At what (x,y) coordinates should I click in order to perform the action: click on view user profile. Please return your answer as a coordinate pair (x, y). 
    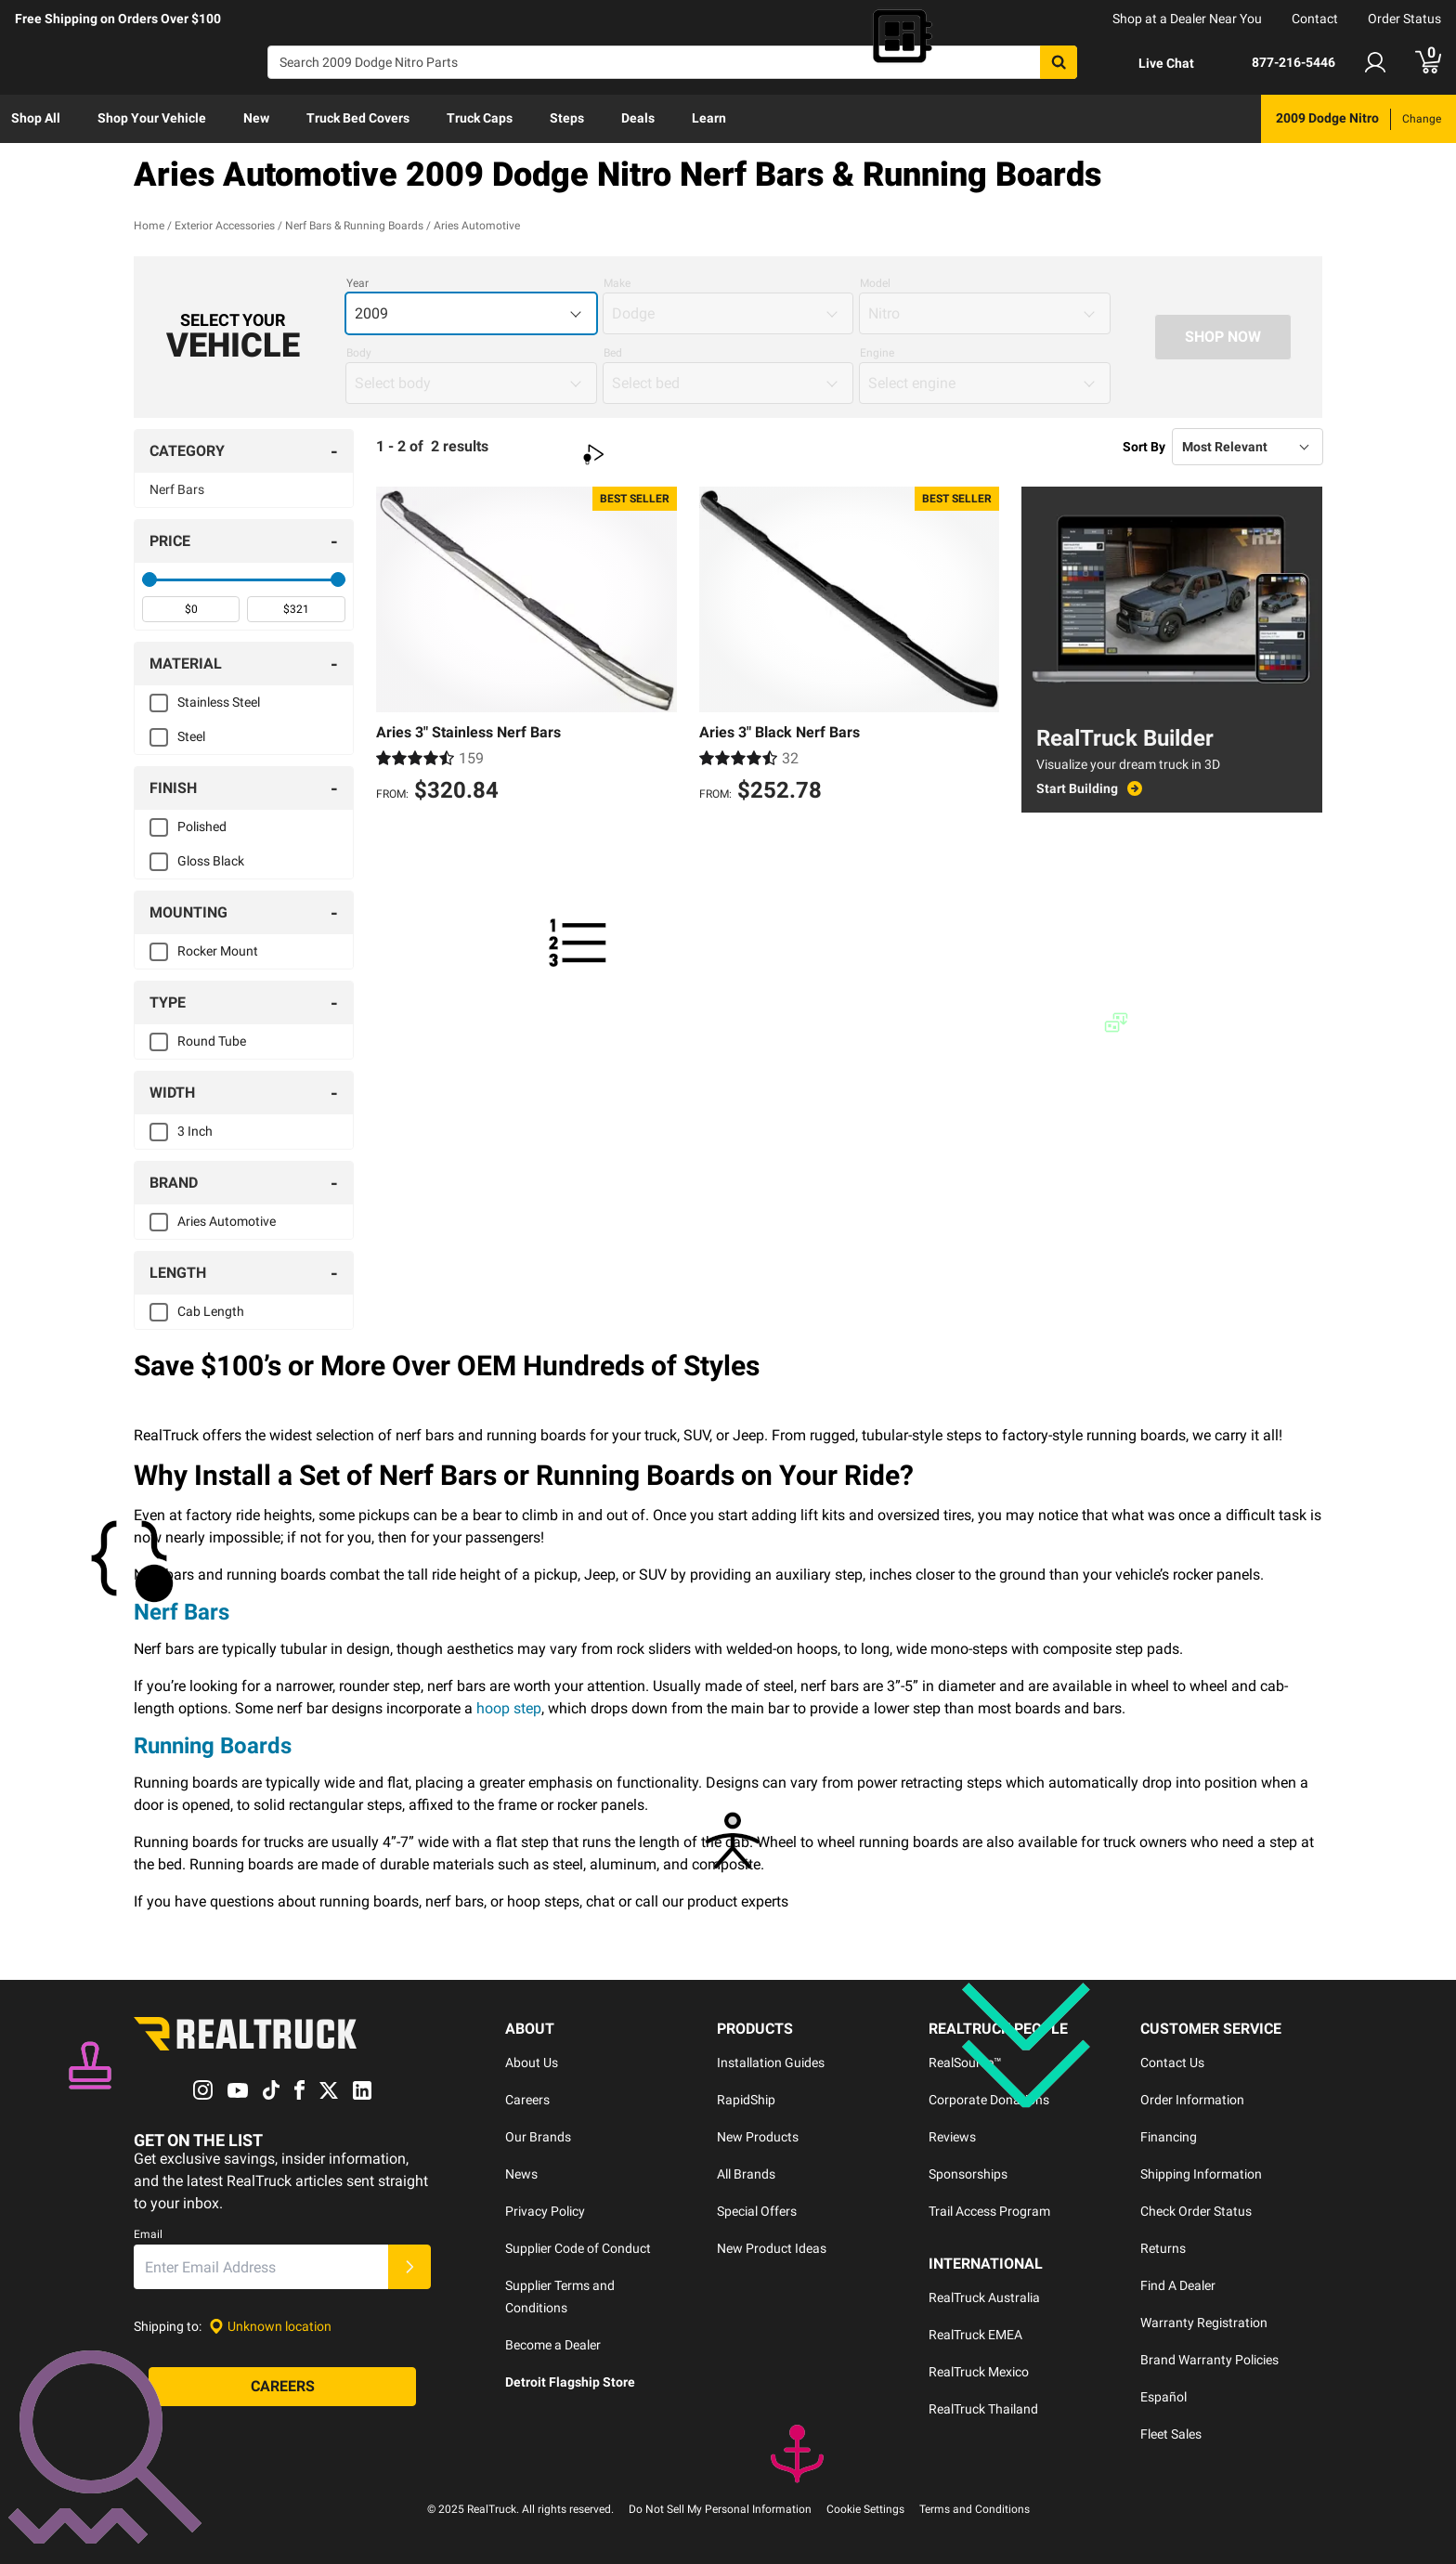
    Looking at the image, I should click on (733, 1842).